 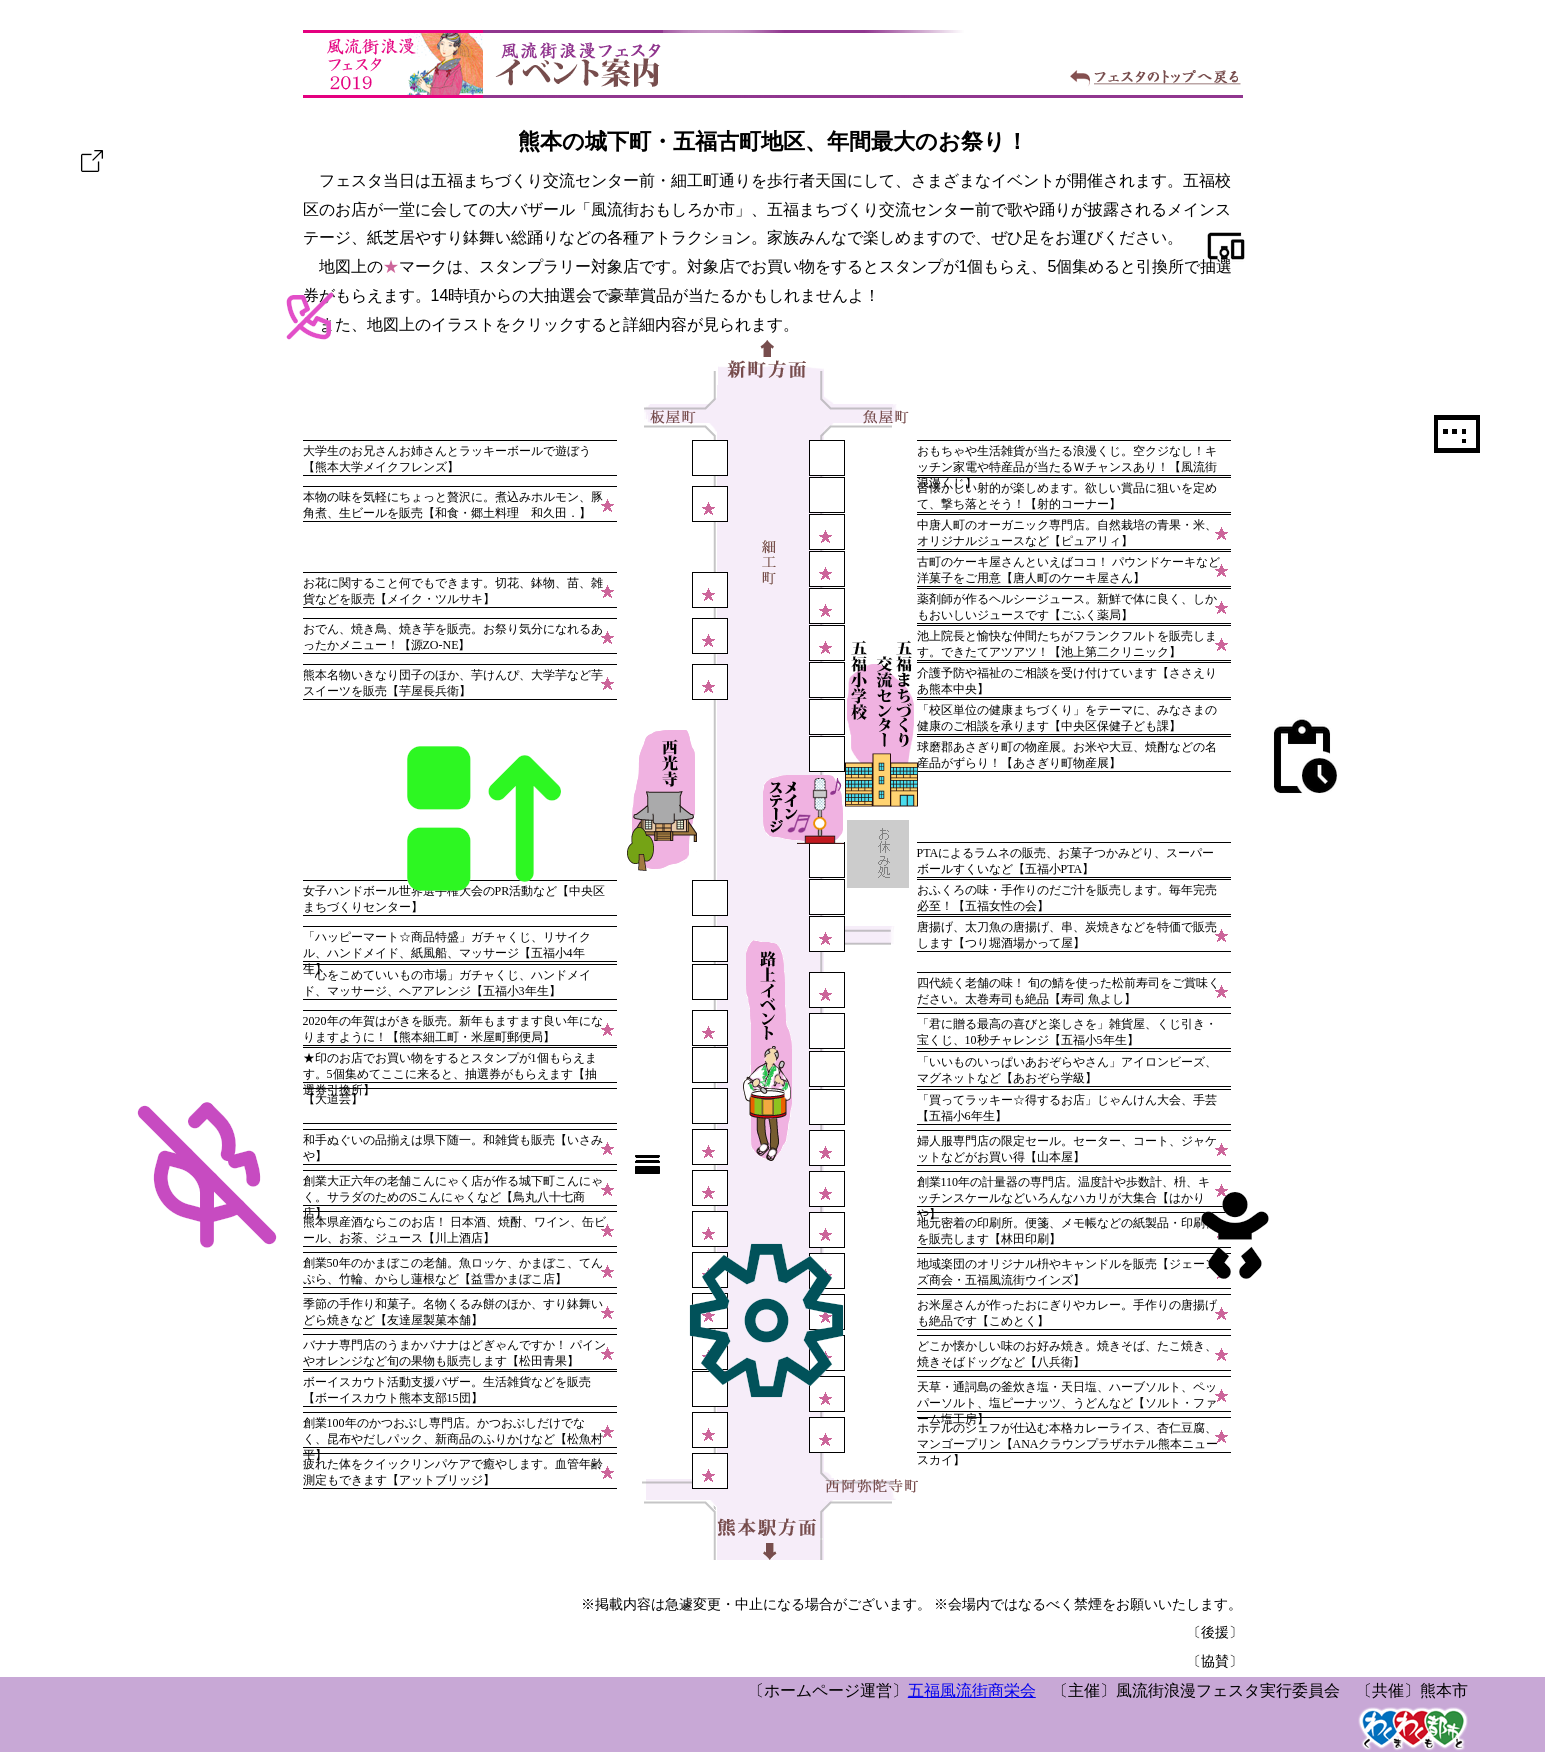 What do you see at coordinates (92, 161) in the screenshot?
I see `open link in a new window or tab` at bounding box center [92, 161].